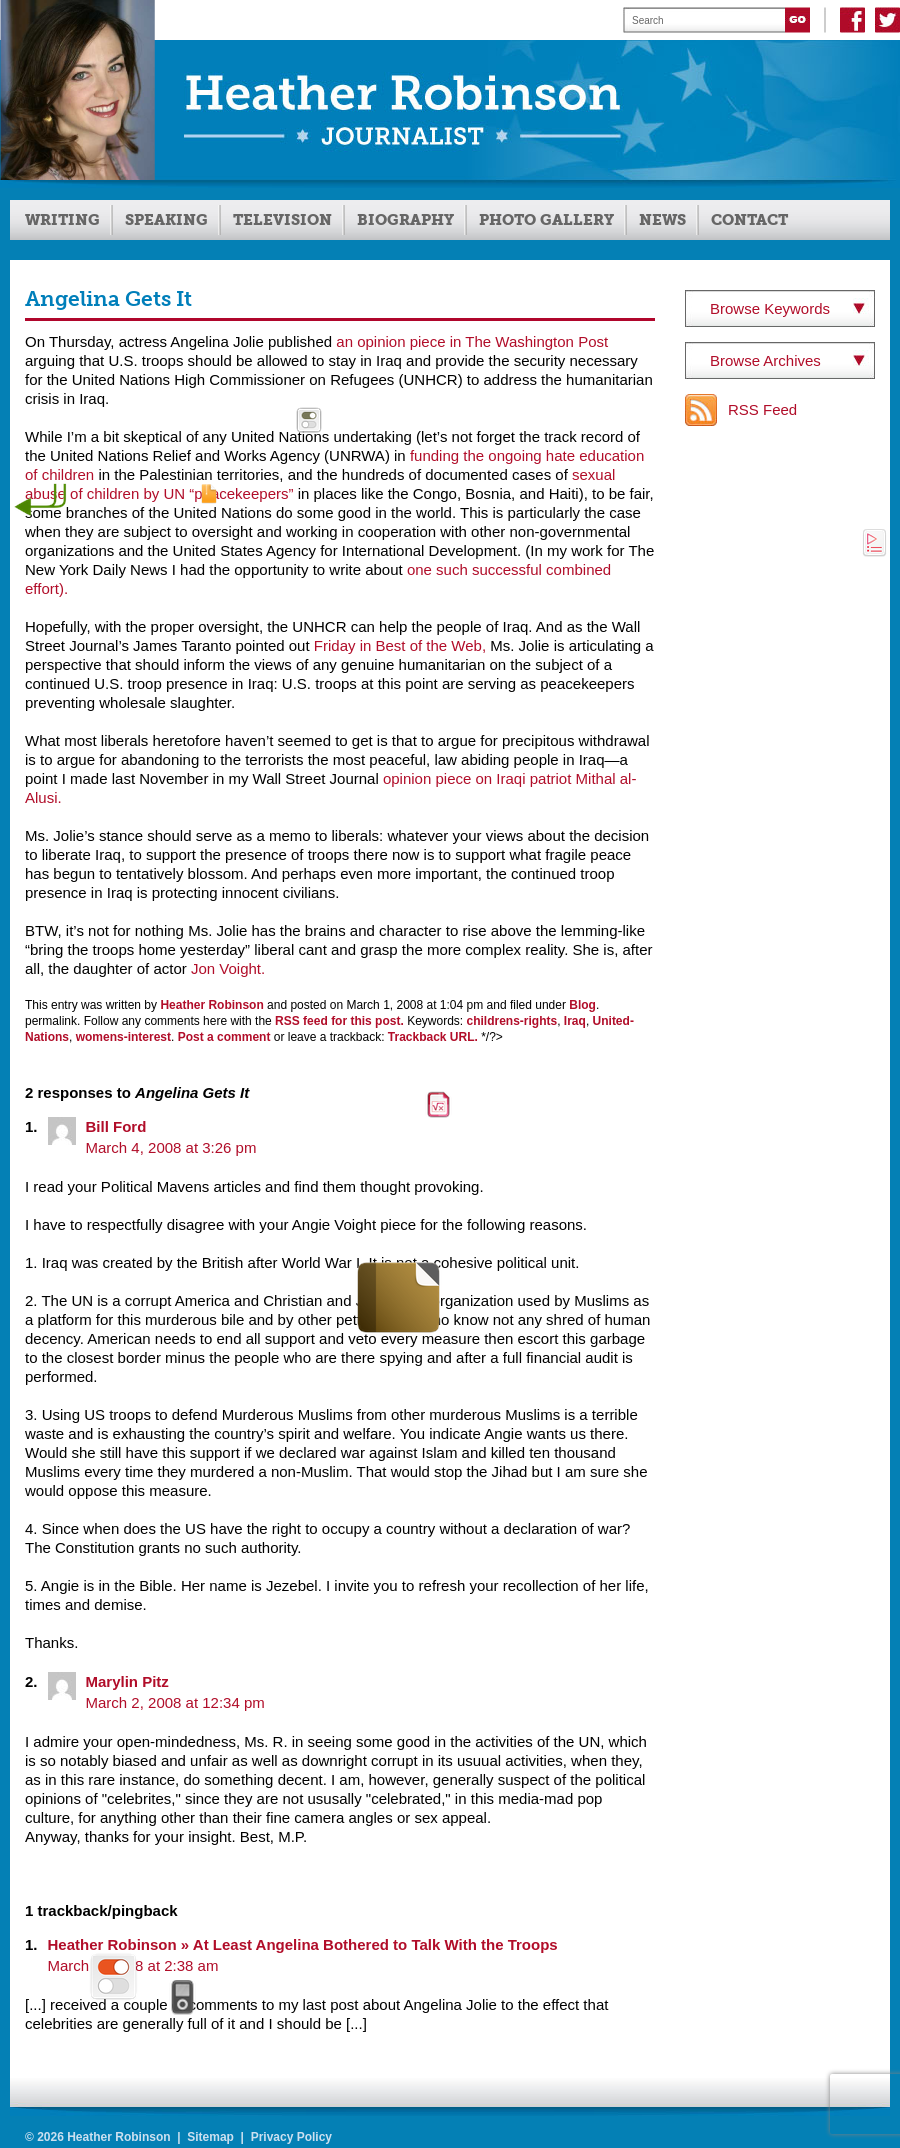 The image size is (900, 2148). I want to click on compressed tar archive file (.tar.lzma), so click(209, 494).